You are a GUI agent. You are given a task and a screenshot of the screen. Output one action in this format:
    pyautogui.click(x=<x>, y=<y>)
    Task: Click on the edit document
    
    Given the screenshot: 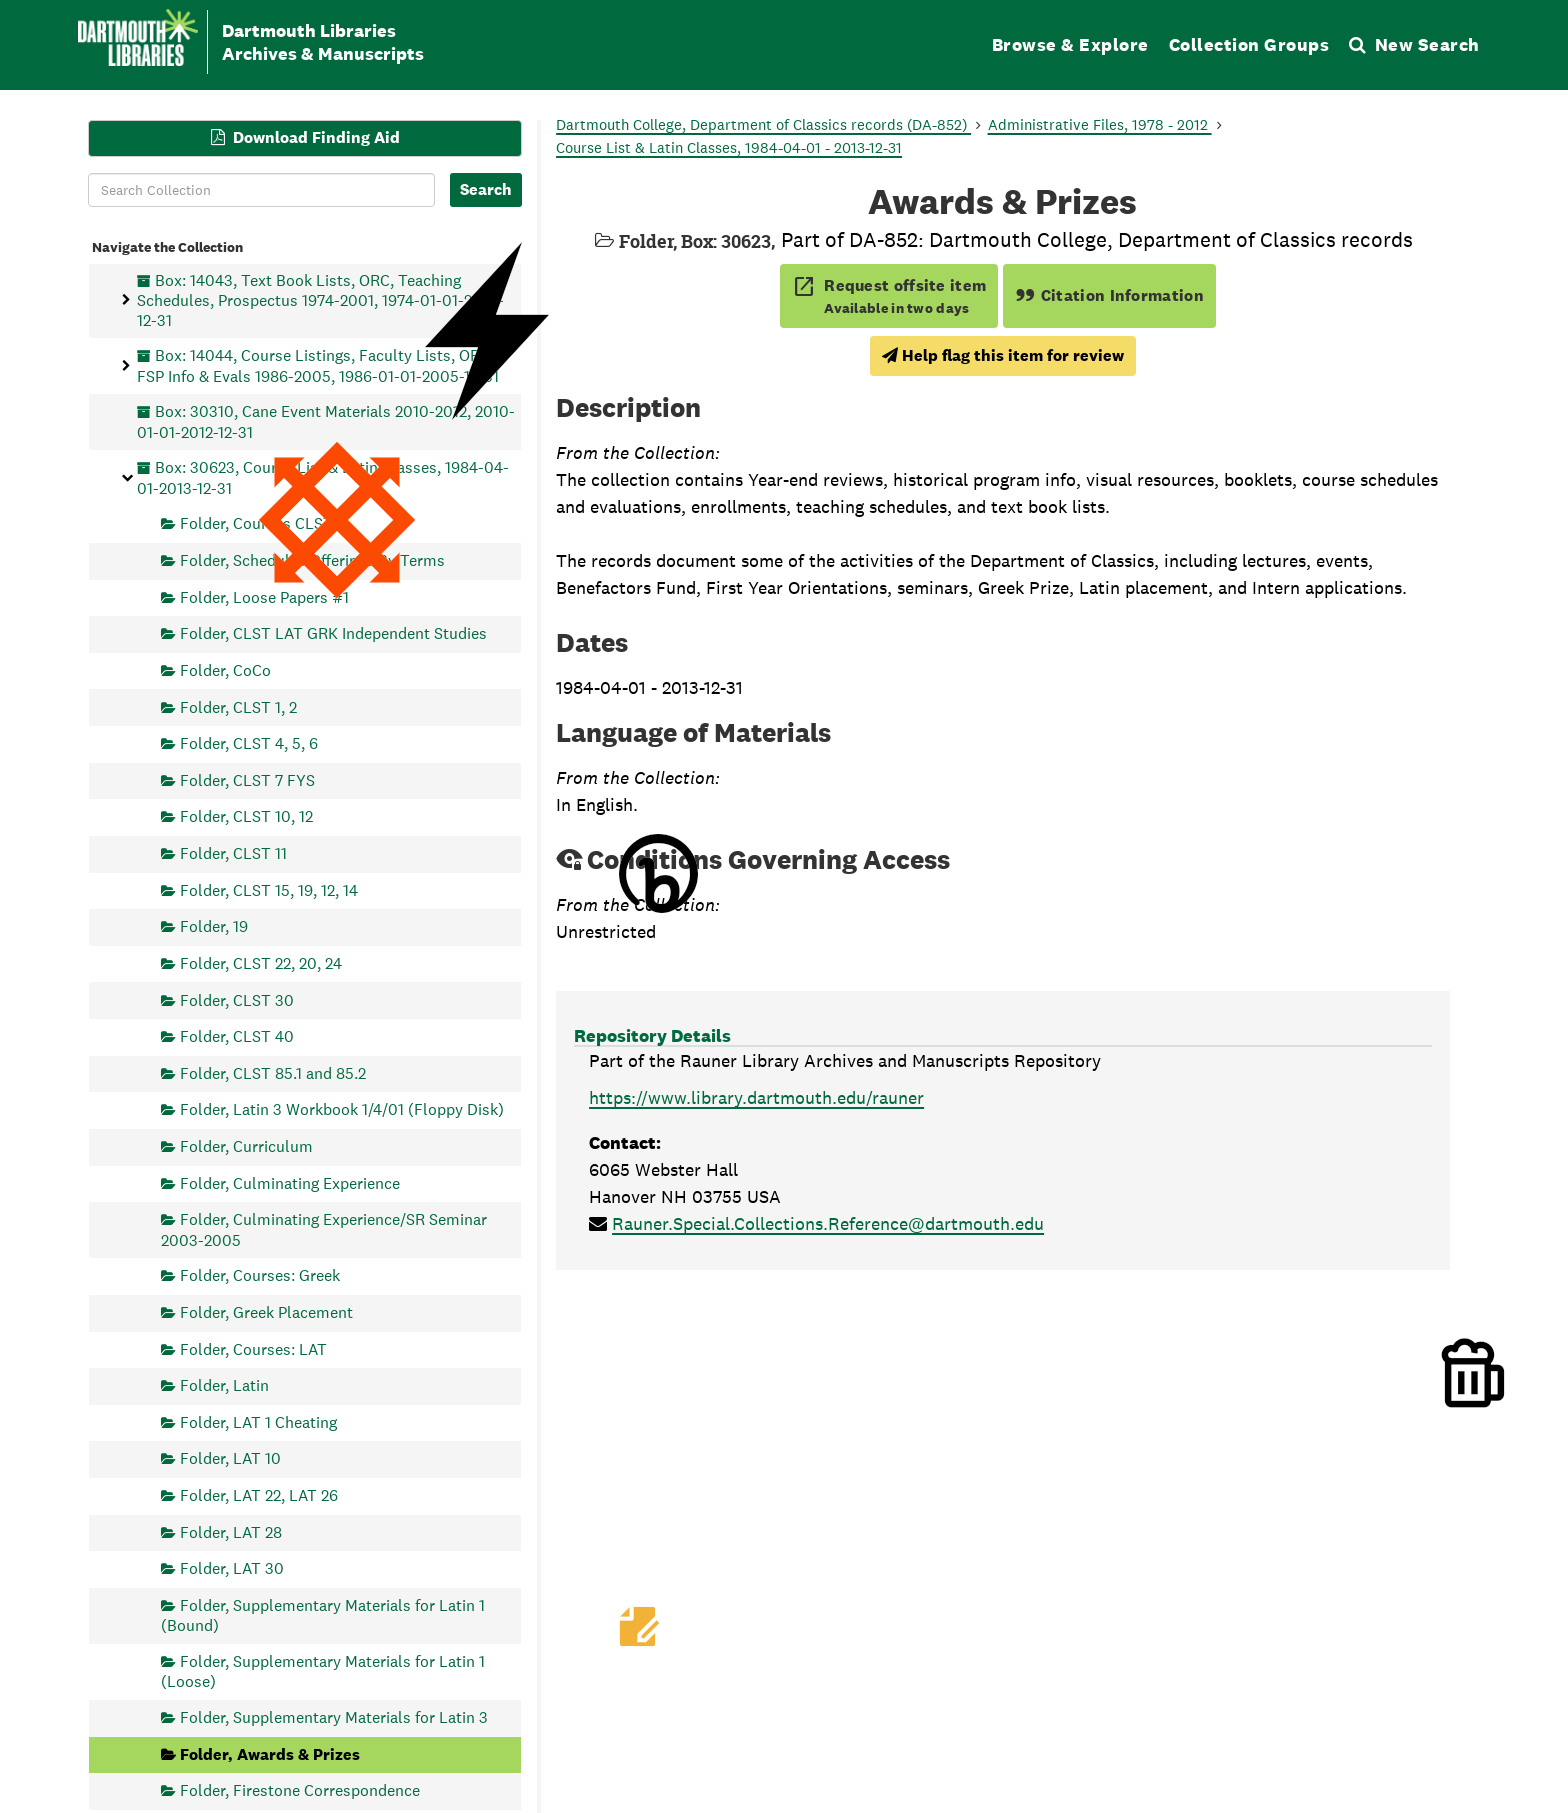 What is the action you would take?
    pyautogui.click(x=637, y=1626)
    